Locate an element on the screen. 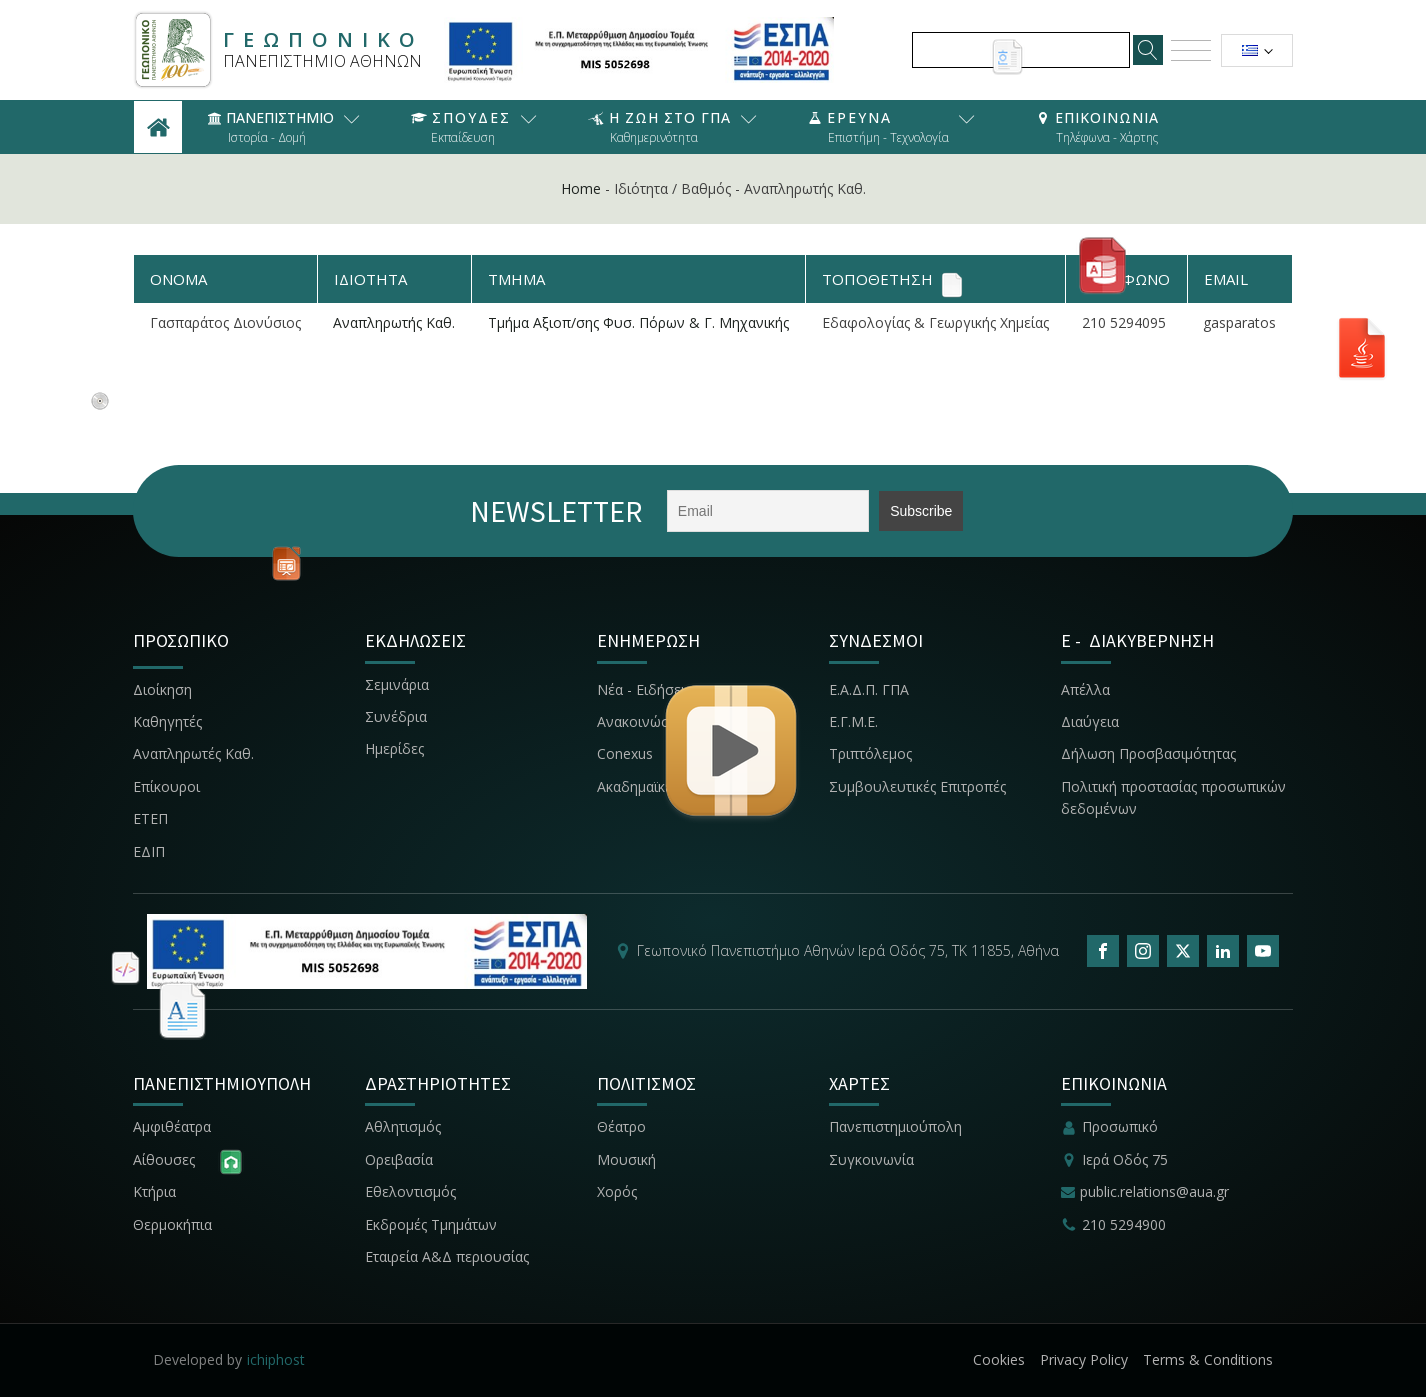  system codec or media component file is located at coordinates (731, 753).